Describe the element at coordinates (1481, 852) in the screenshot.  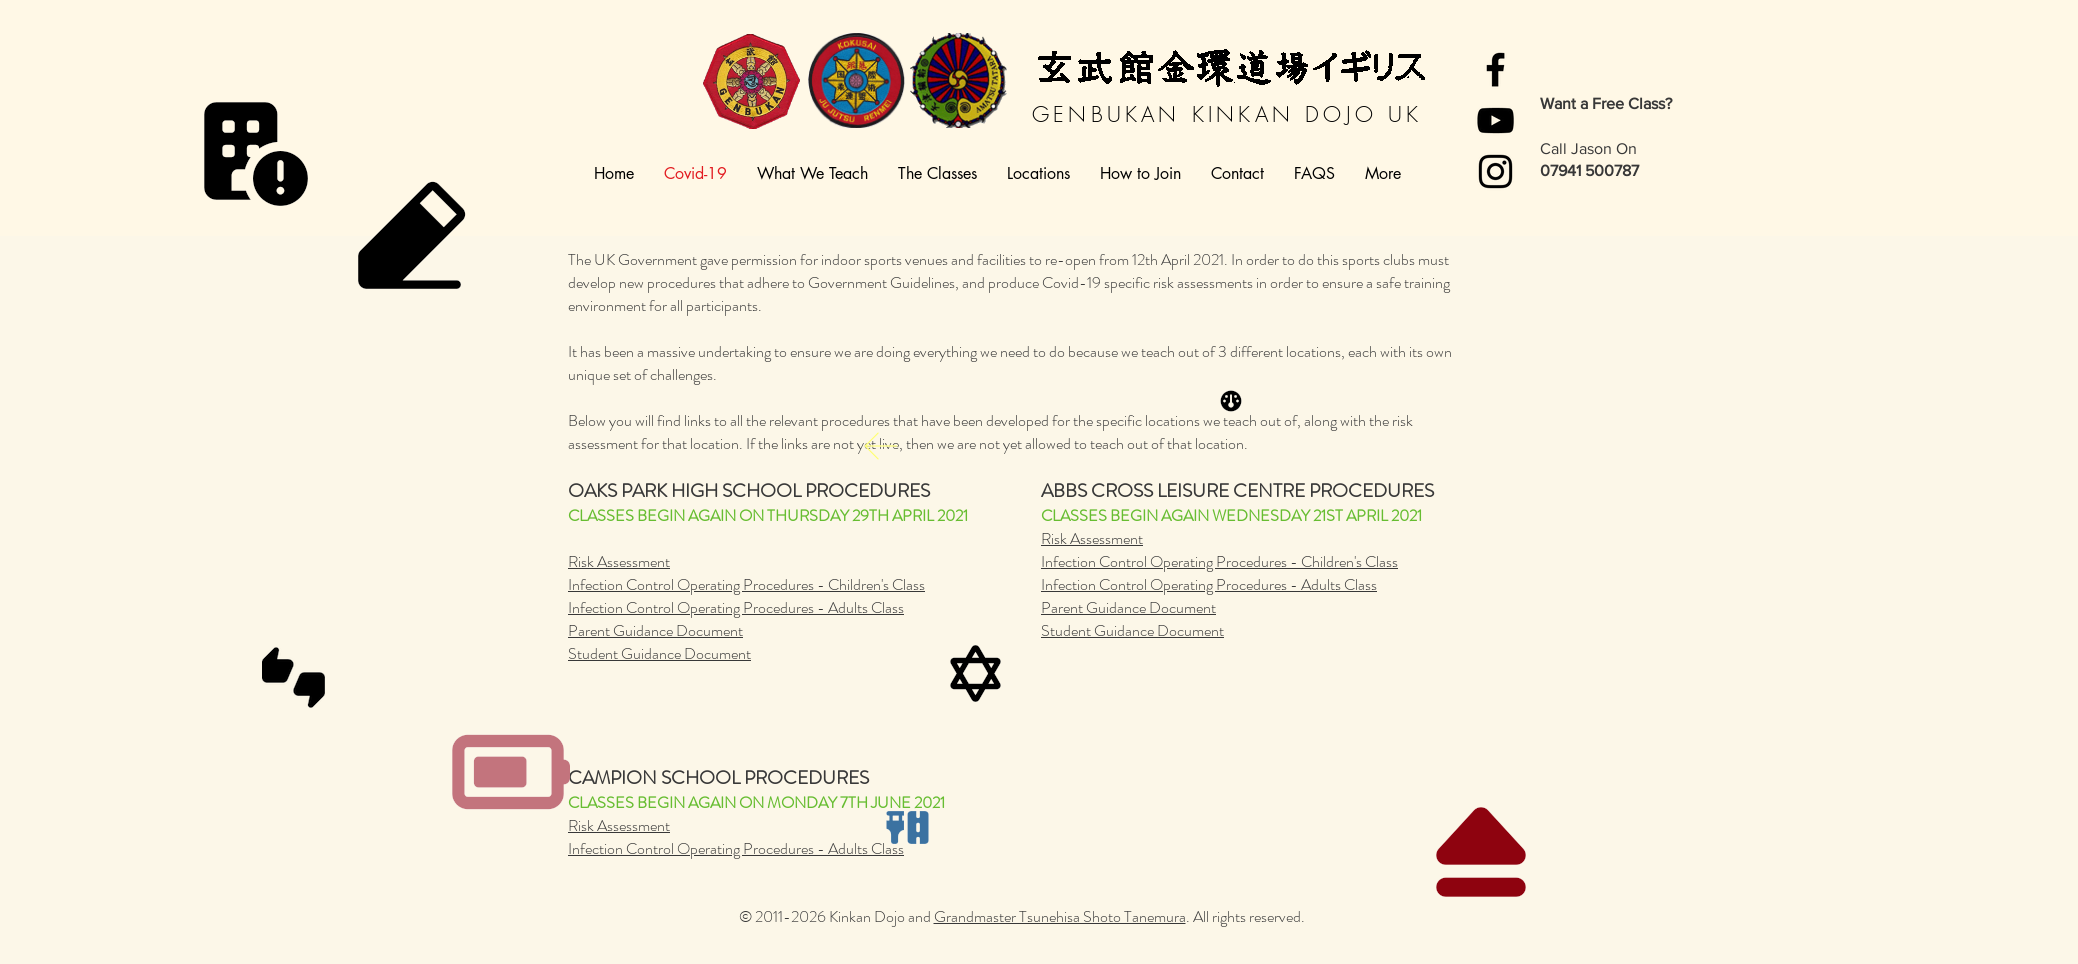
I see `eject media or removable device` at that location.